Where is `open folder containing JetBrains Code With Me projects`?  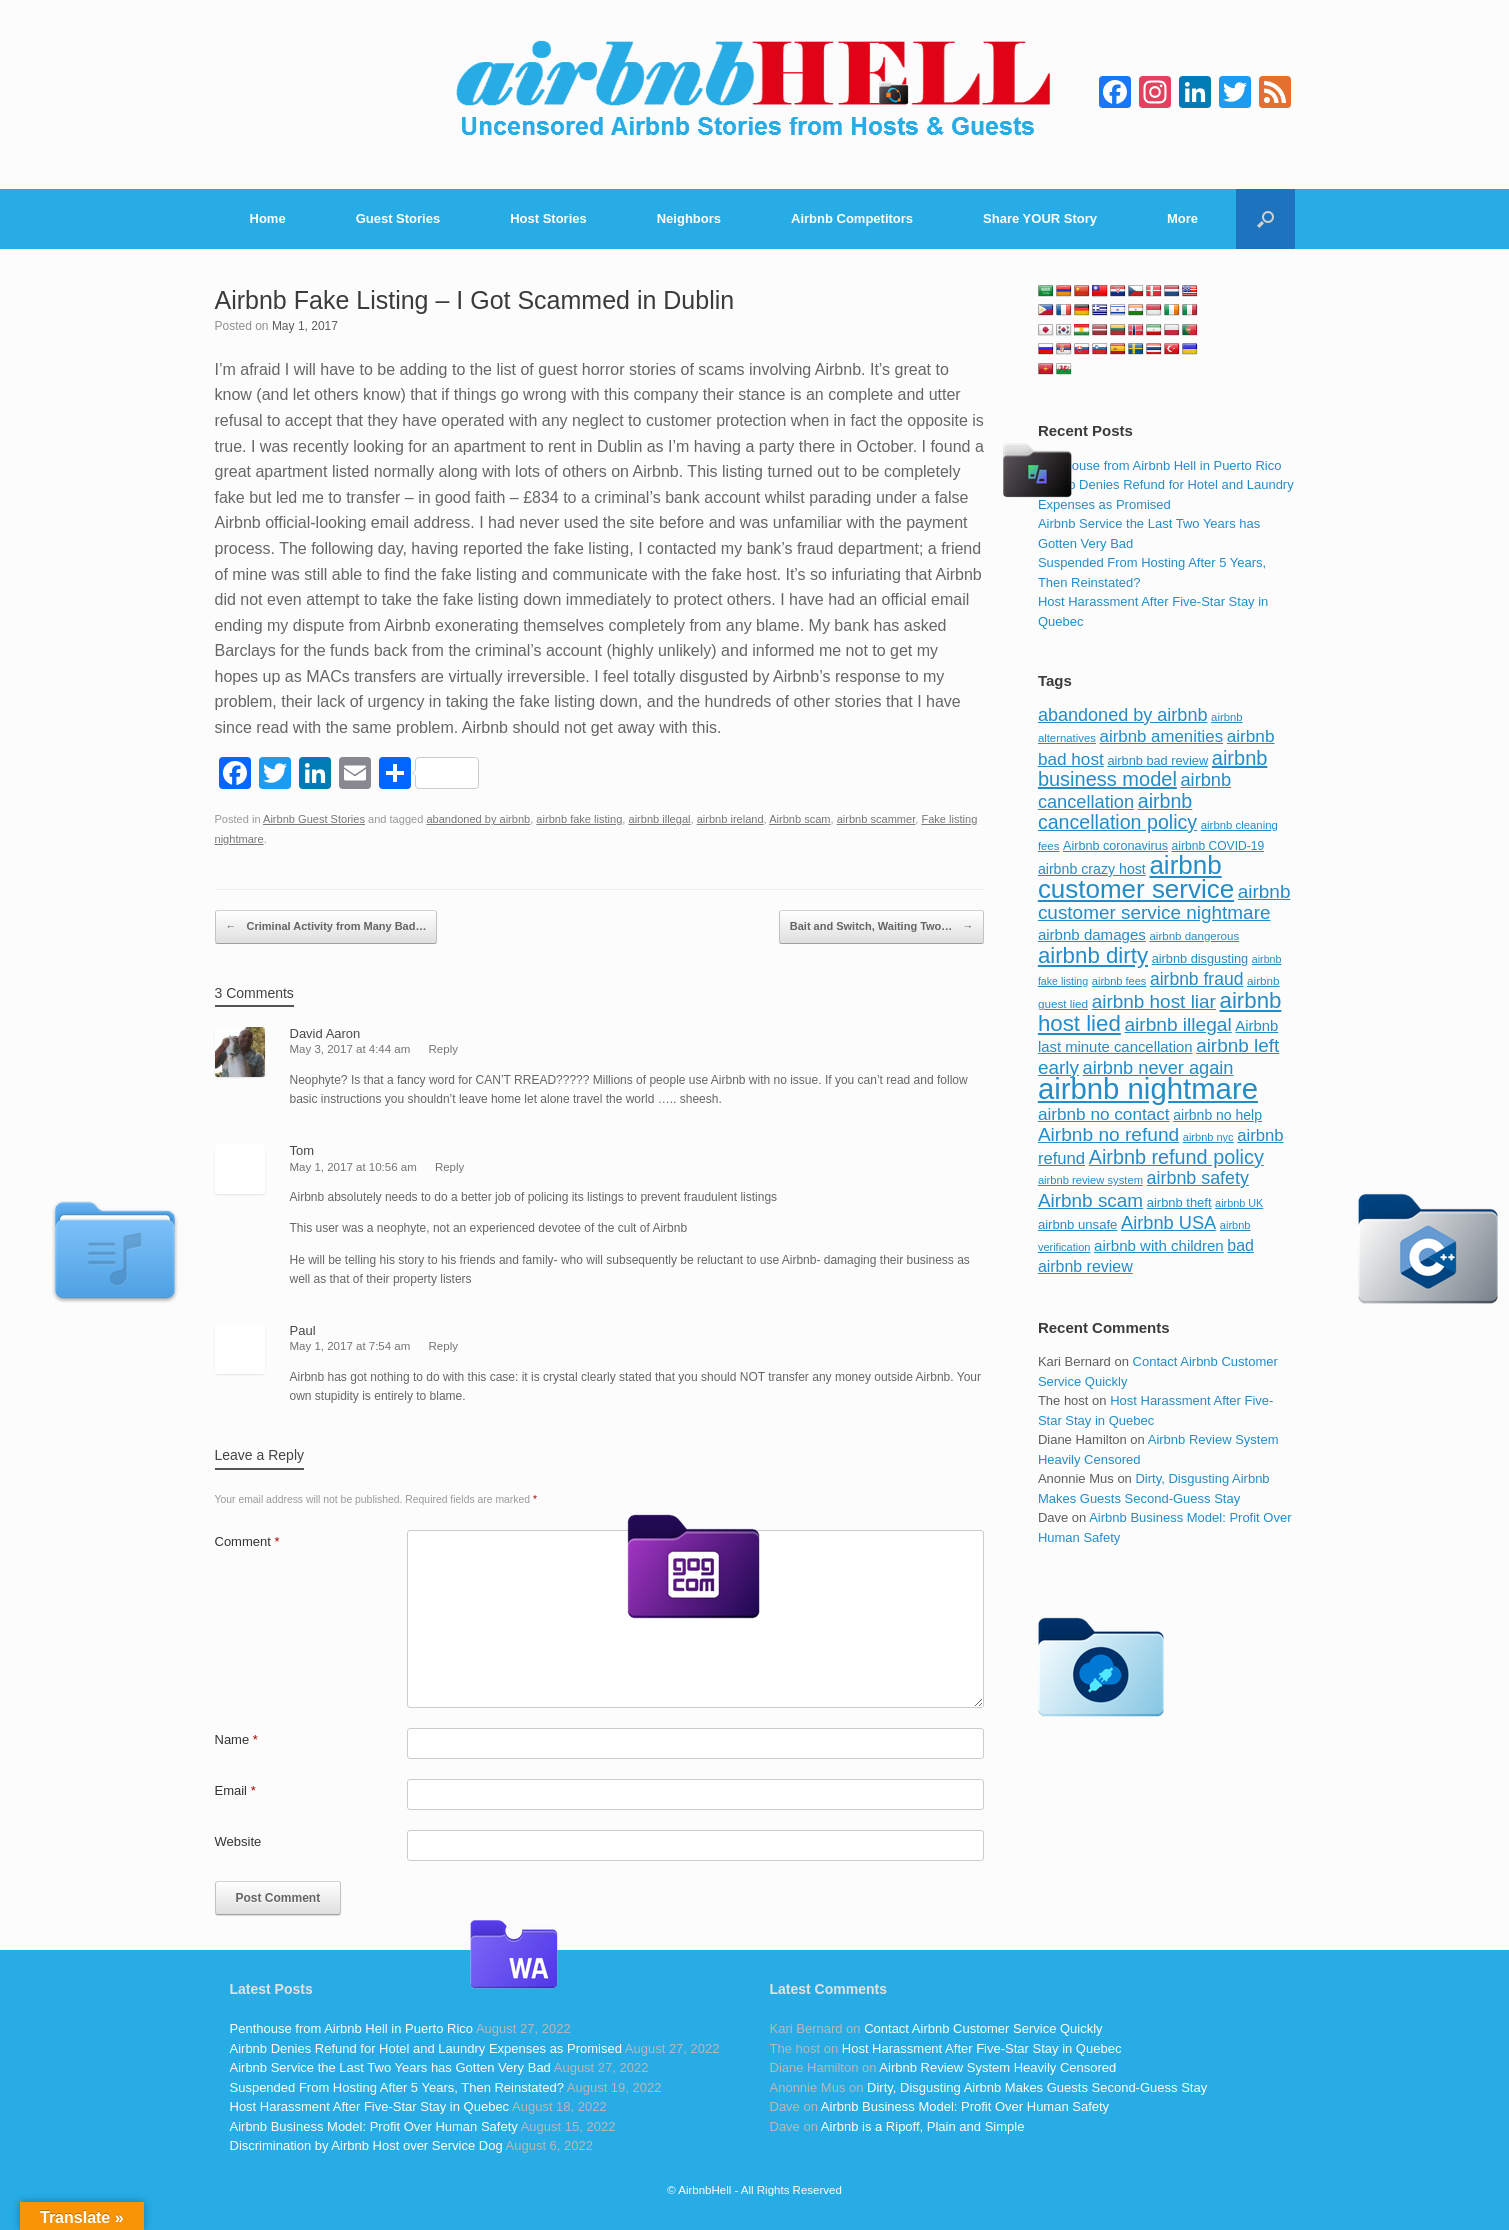
open folder containing JetBrains Code With Me projects is located at coordinates (1037, 472).